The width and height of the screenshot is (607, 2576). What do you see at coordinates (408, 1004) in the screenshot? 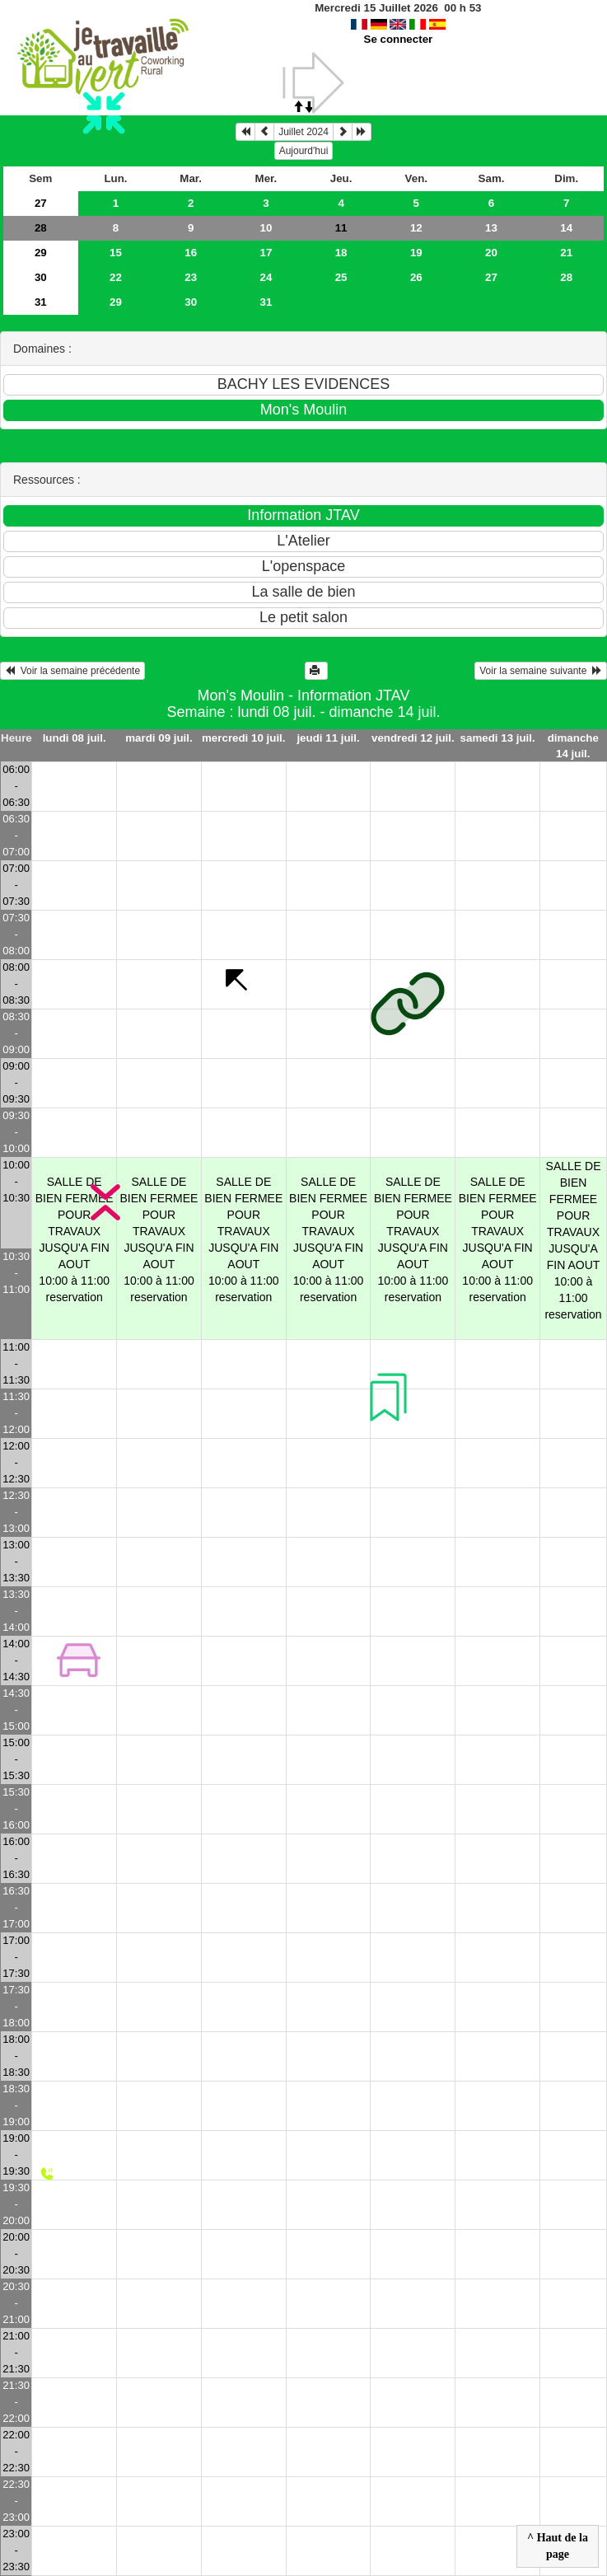
I see `copy or share a link` at bounding box center [408, 1004].